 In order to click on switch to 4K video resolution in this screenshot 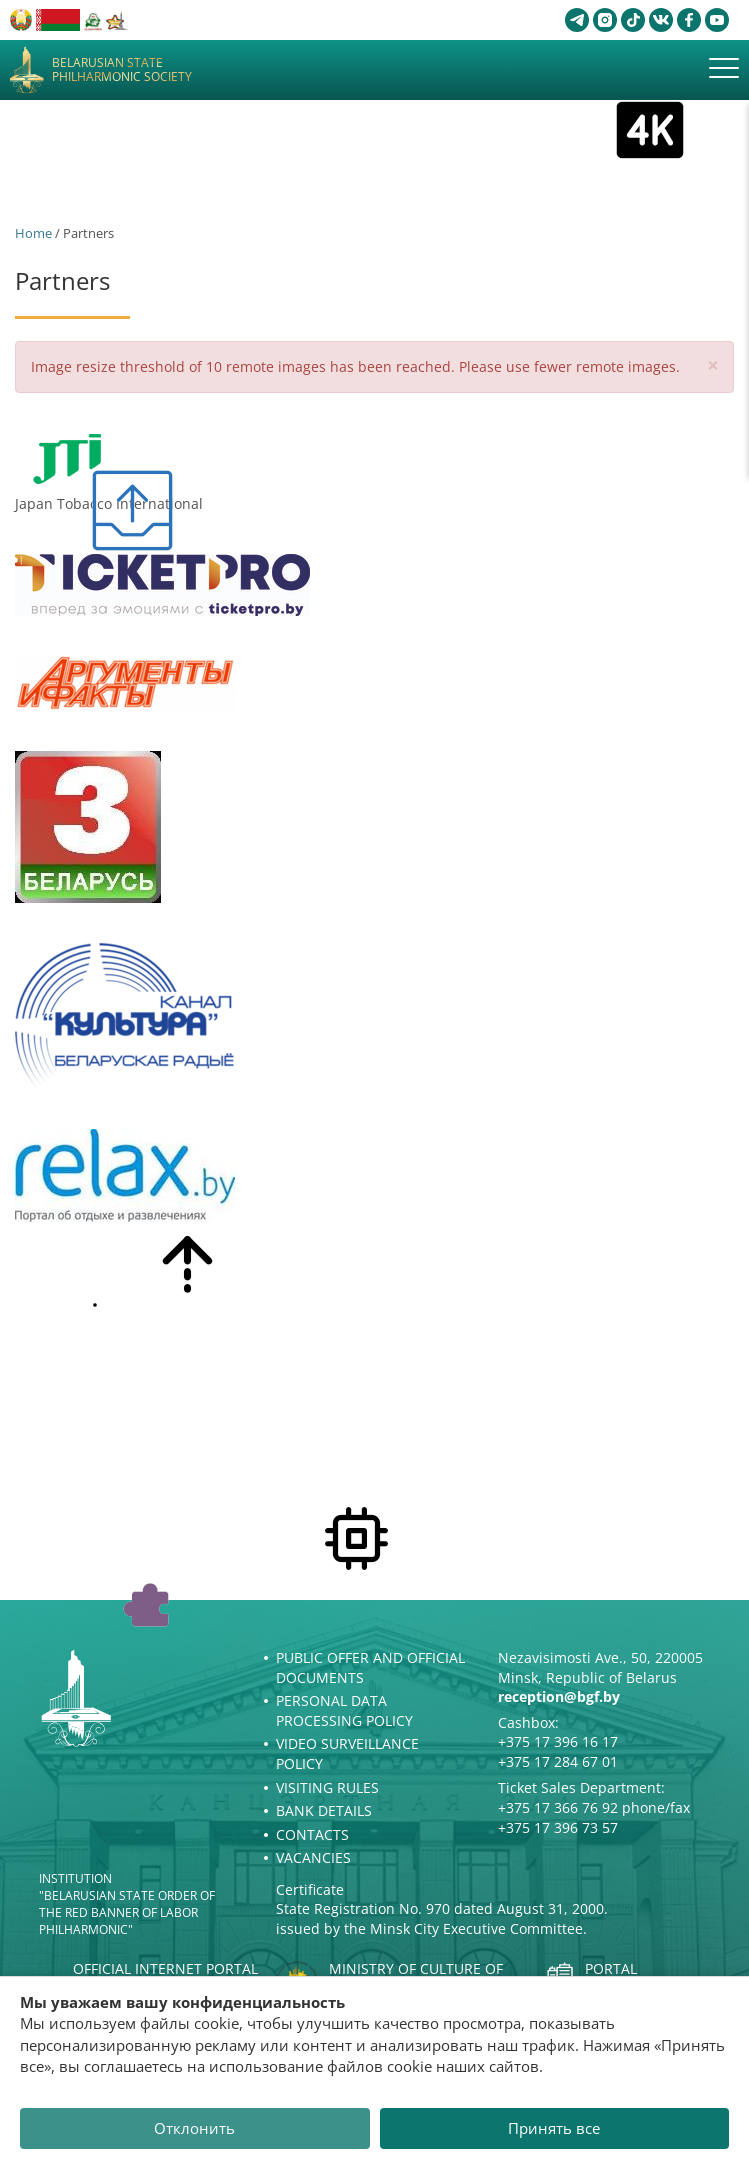, I will do `click(650, 130)`.